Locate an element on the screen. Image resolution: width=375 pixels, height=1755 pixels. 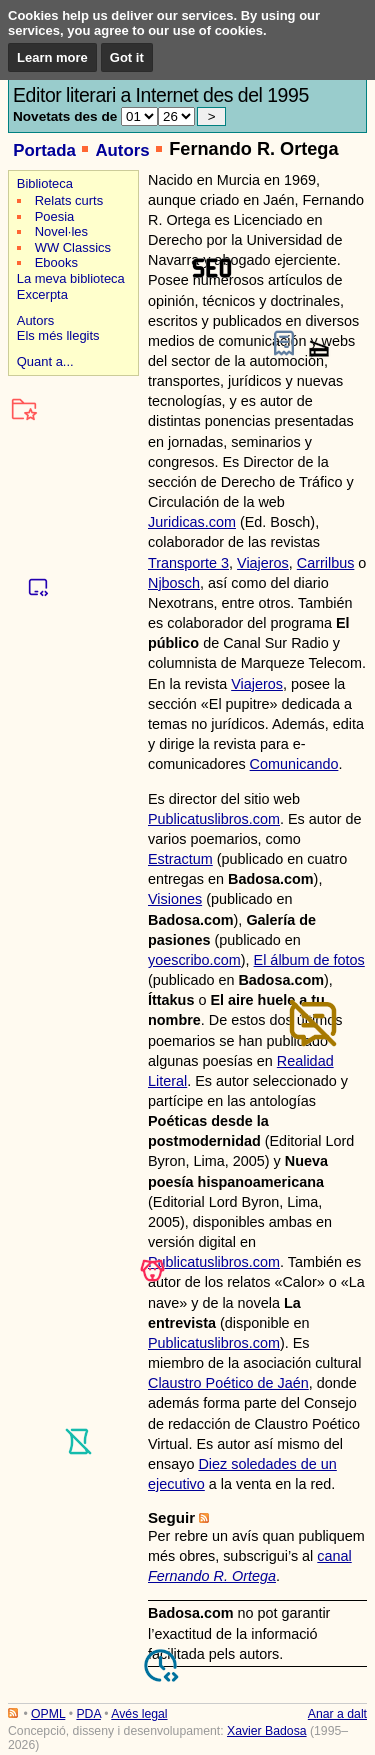
messaging is disabled or unavailable is located at coordinates (313, 1023).